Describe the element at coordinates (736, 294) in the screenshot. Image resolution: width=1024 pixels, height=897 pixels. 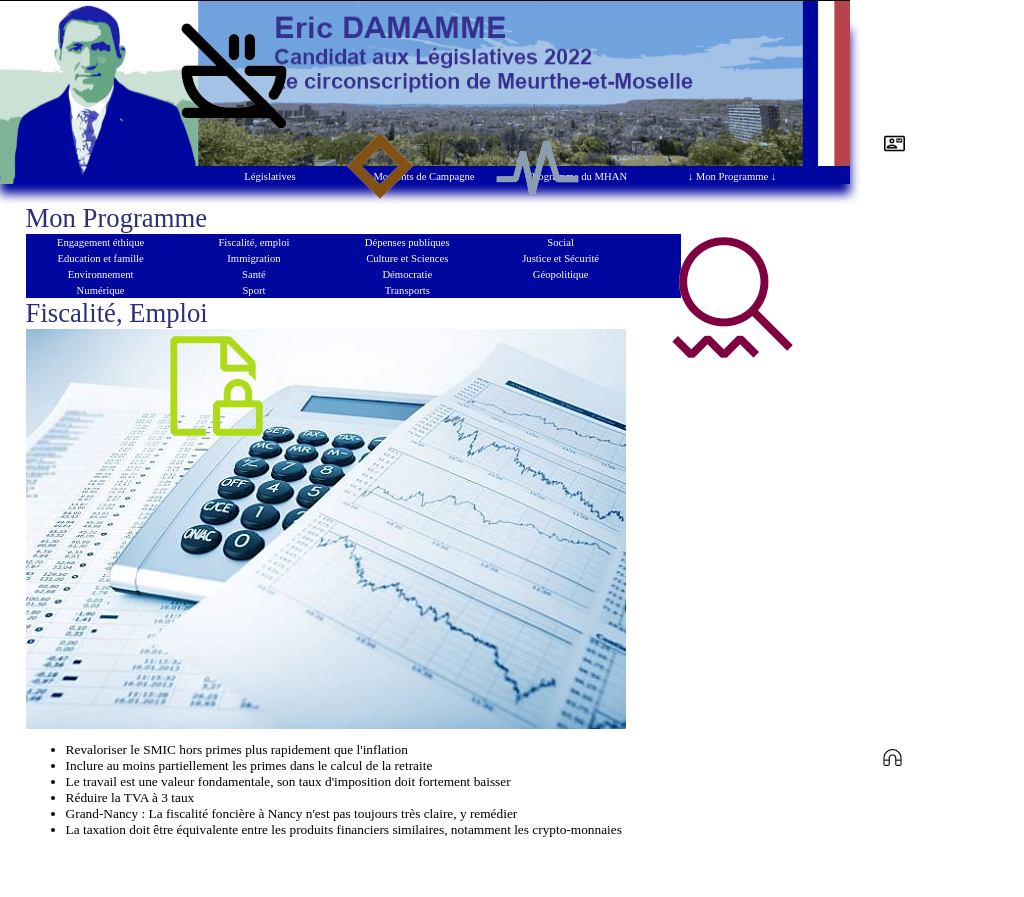
I see `perform a fuzzy or approximate search` at that location.